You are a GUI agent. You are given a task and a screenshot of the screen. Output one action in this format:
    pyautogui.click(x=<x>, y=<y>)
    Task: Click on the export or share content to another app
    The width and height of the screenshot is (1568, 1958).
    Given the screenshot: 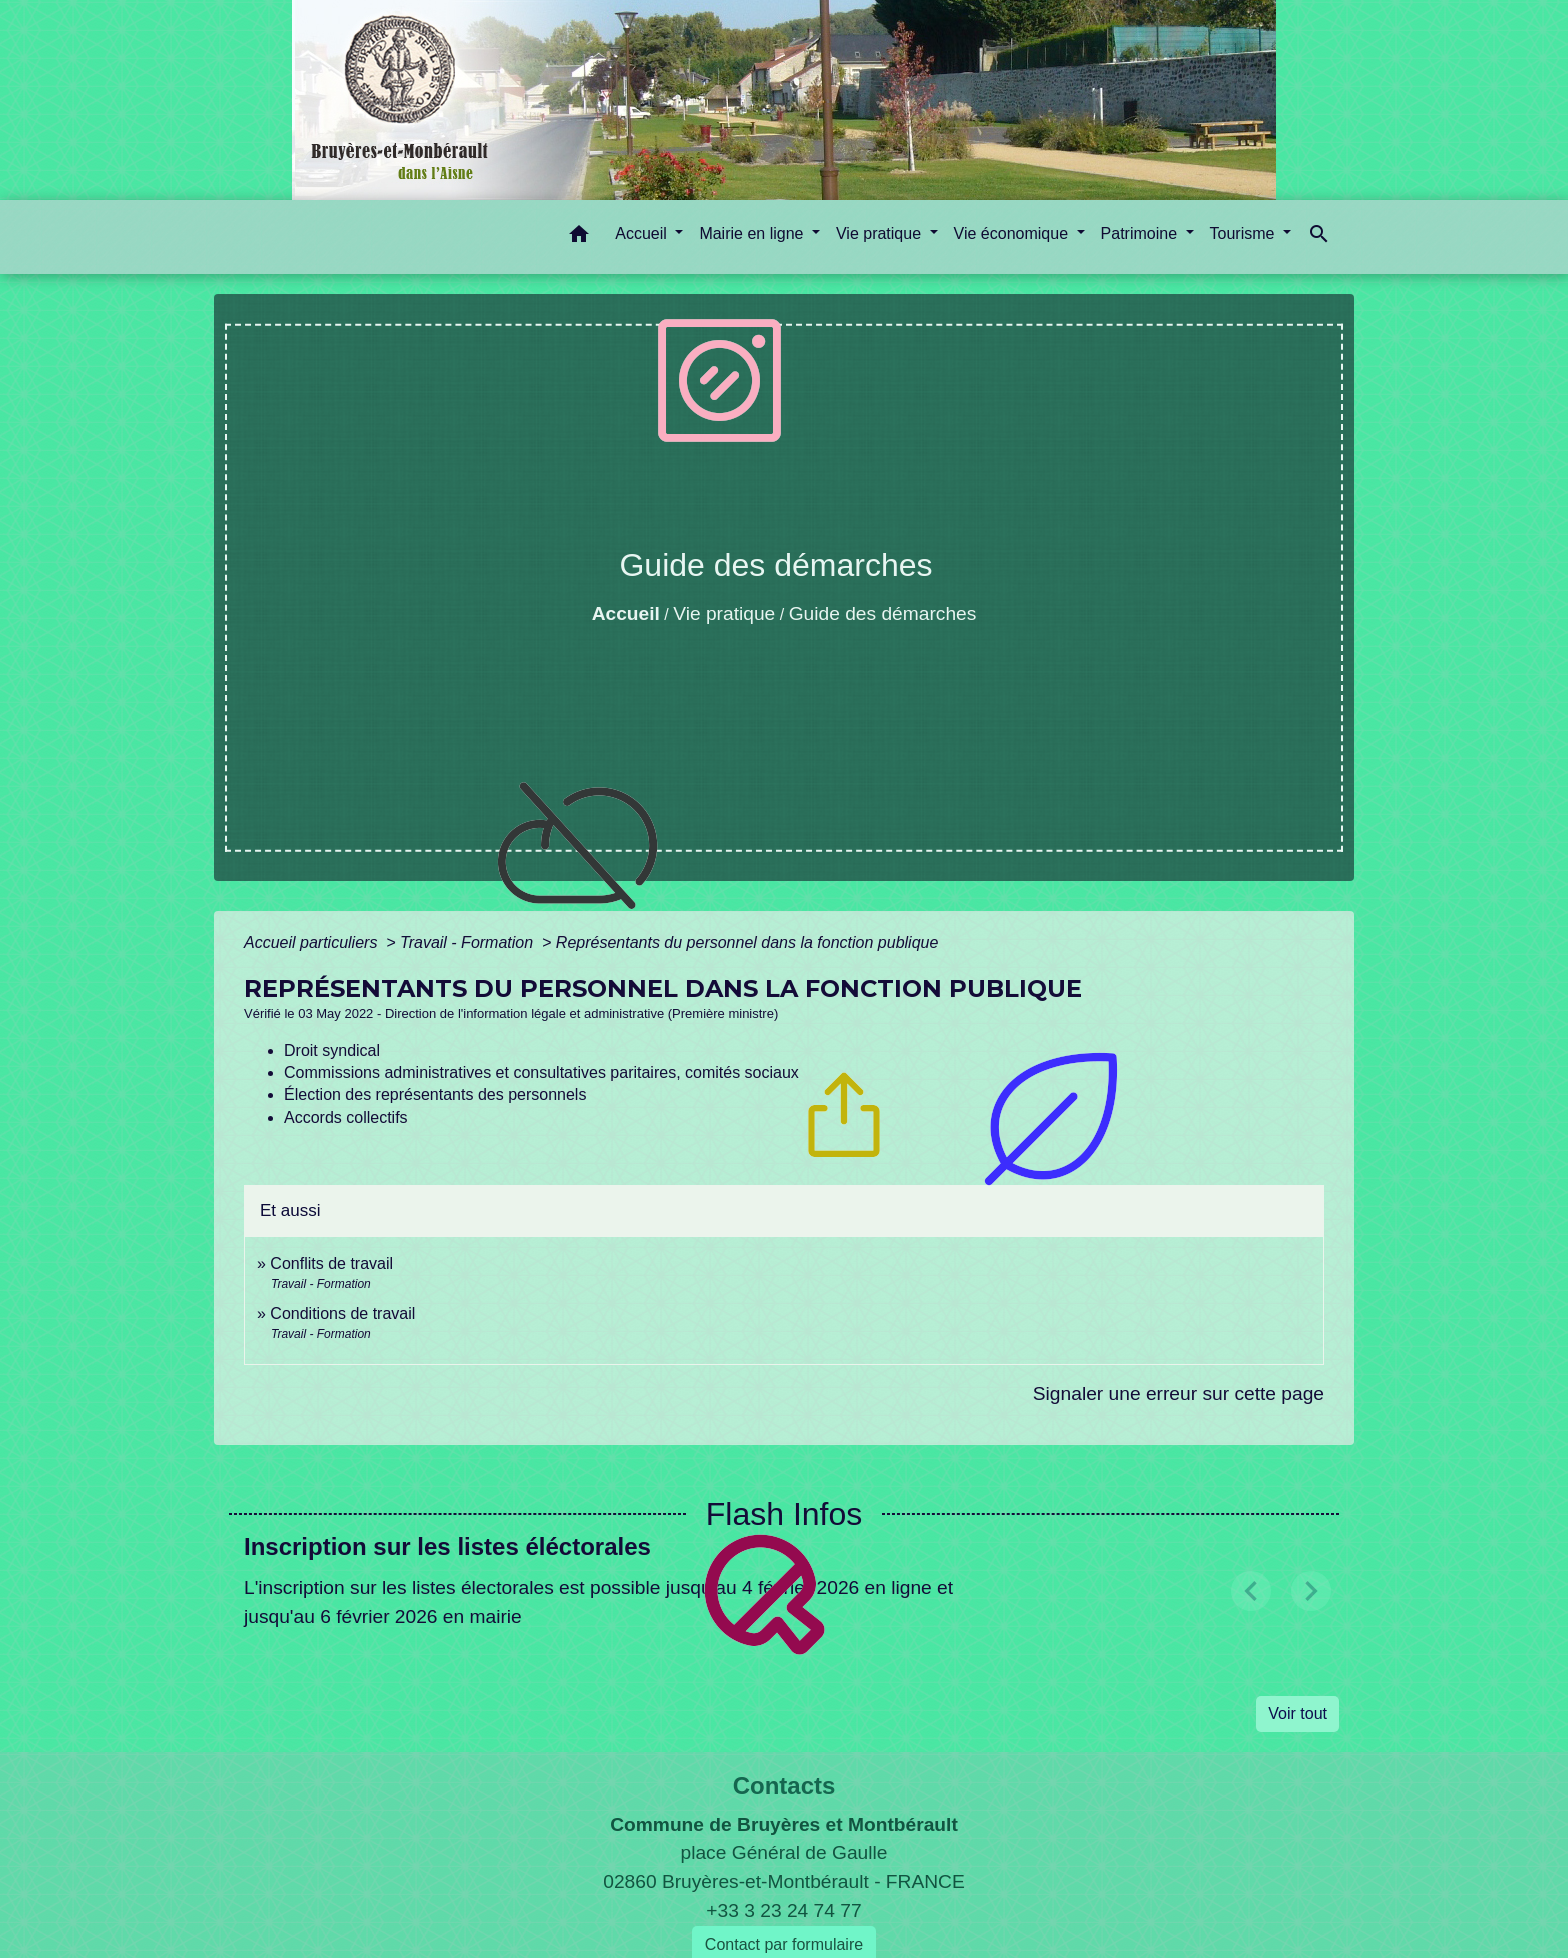 What is the action you would take?
    pyautogui.click(x=844, y=1118)
    